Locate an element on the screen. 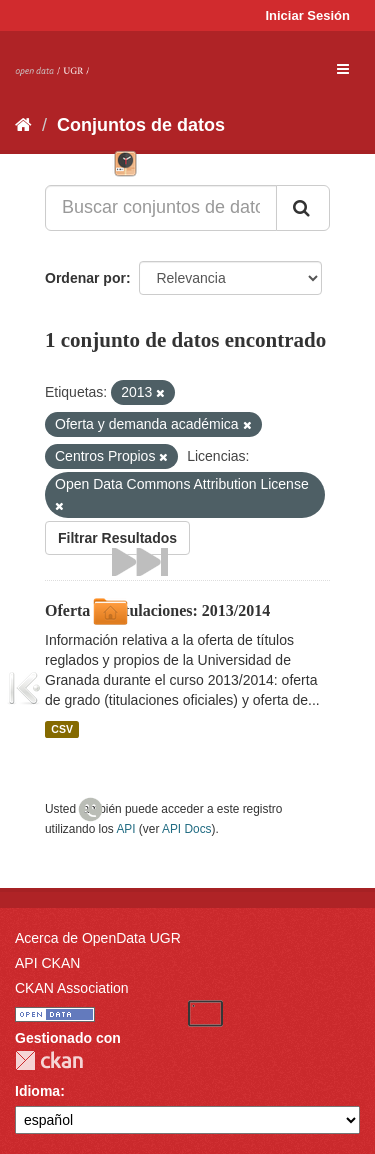  indicates confusion or uncertainty about an action is located at coordinates (90, 809).